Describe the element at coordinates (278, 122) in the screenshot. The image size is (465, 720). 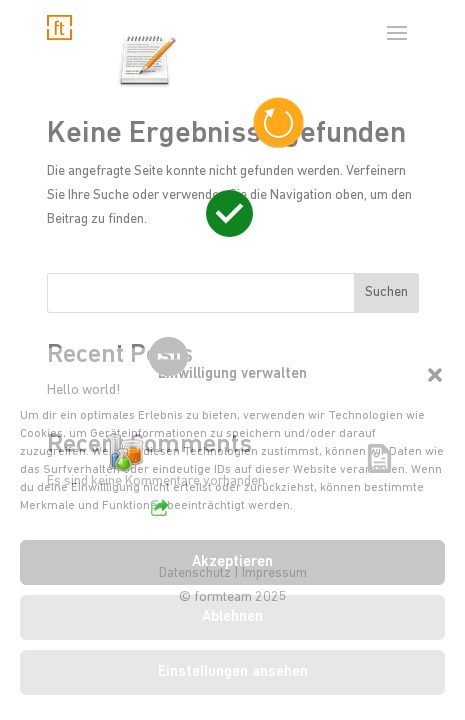
I see `reboot or restart the system` at that location.